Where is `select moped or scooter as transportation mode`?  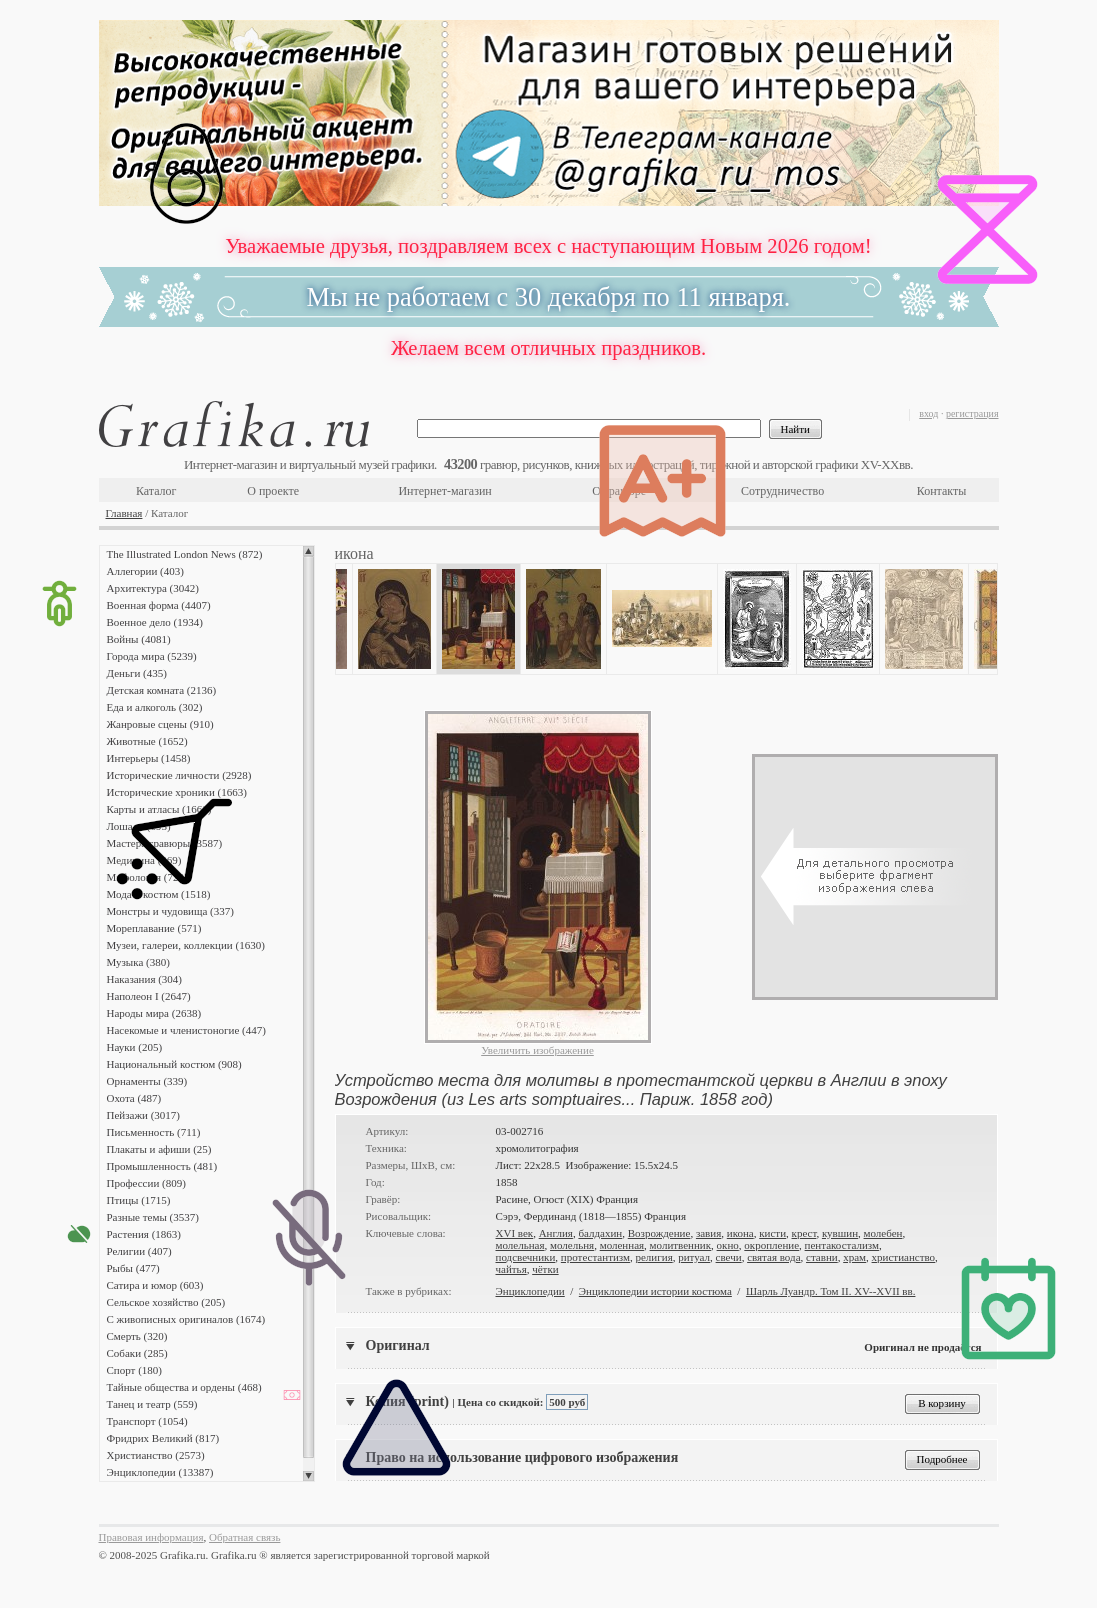
select moped or scooter as transportation mode is located at coordinates (59, 603).